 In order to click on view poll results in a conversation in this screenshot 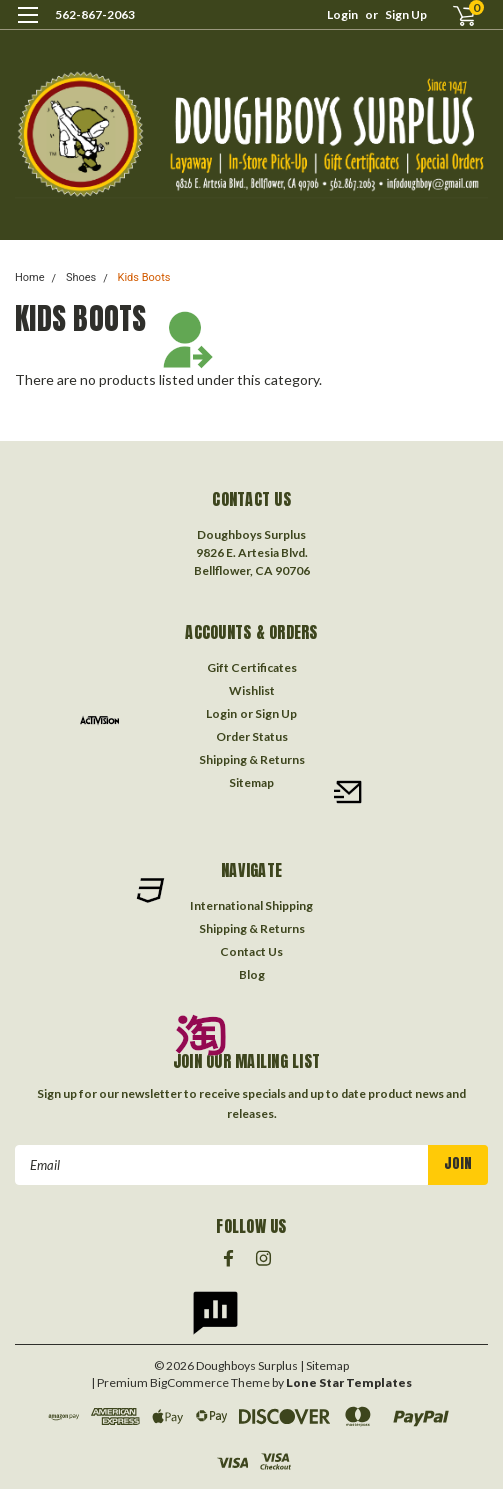, I will do `click(215, 1311)`.